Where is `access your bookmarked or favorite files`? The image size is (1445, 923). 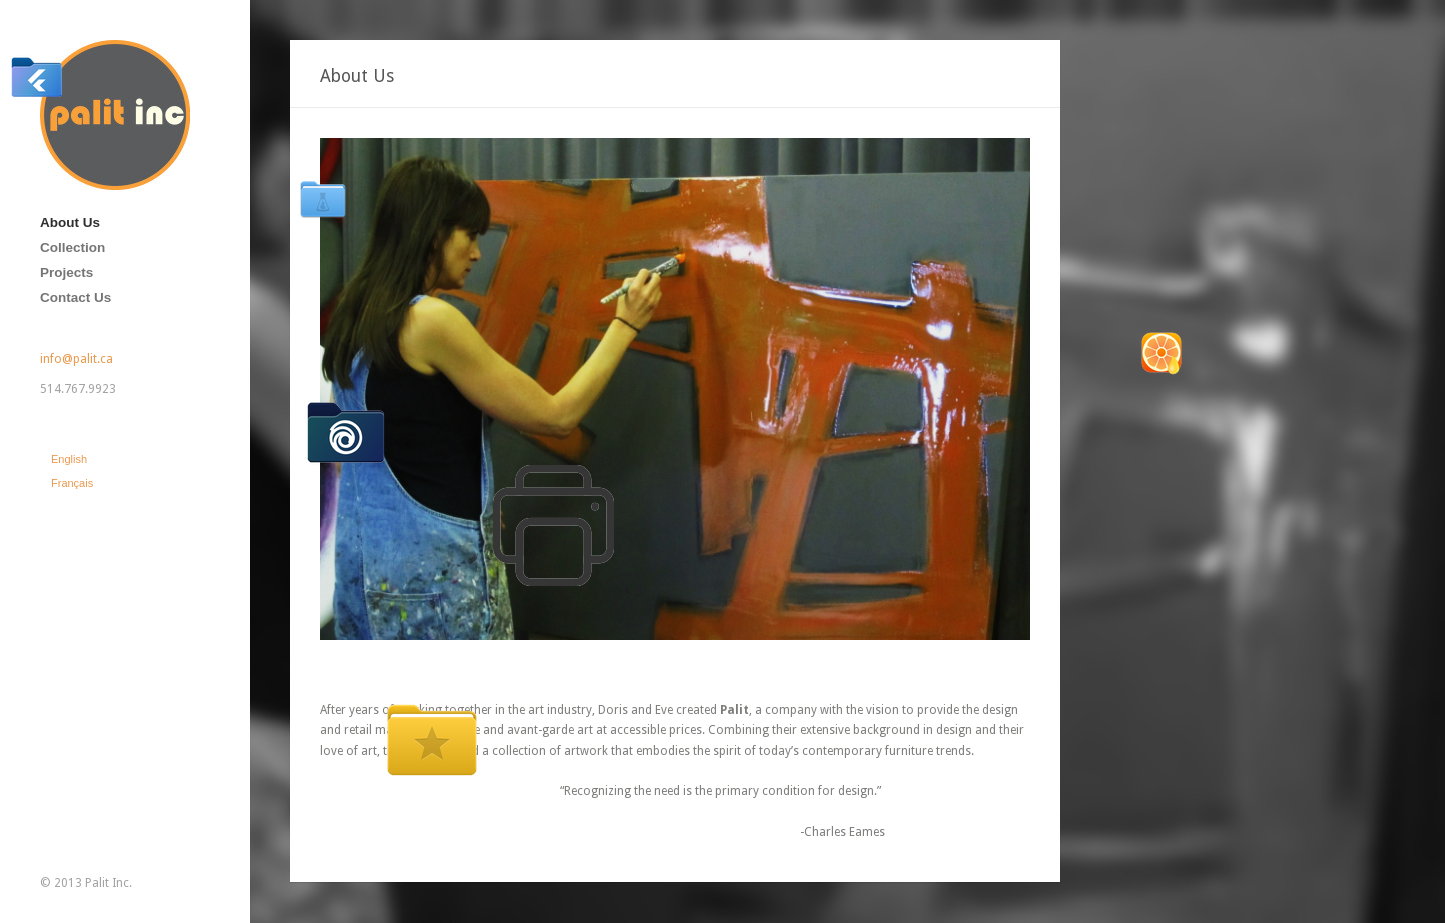 access your bookmarked or favorite files is located at coordinates (432, 740).